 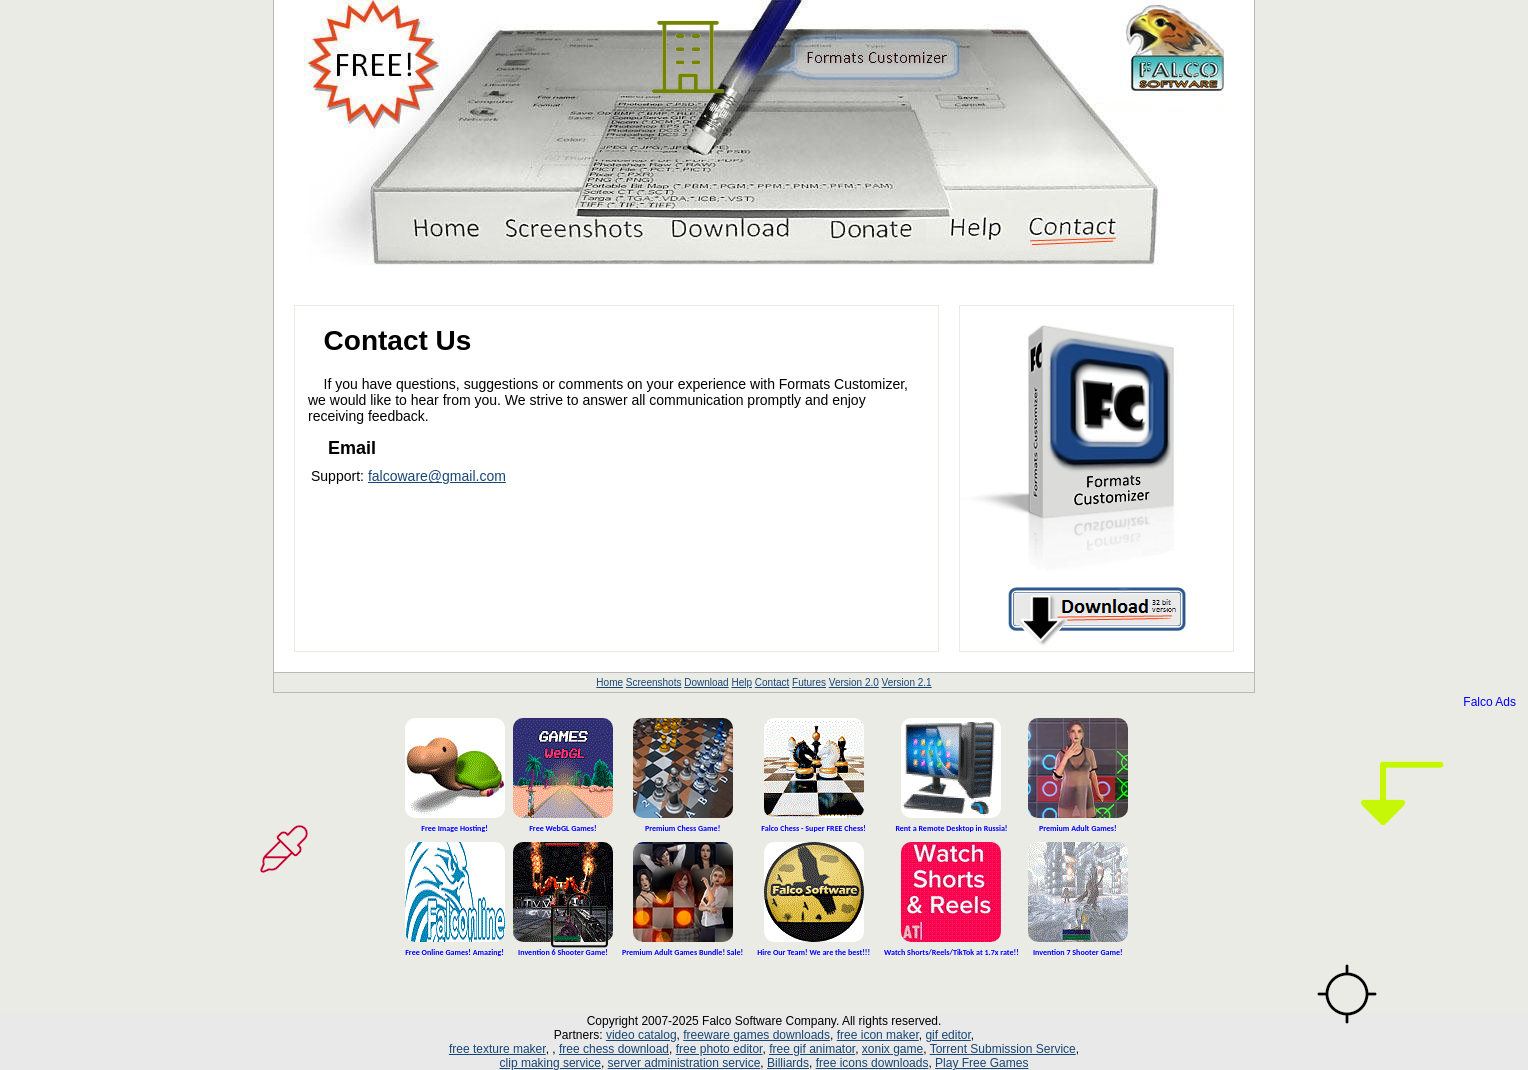 What do you see at coordinates (1399, 787) in the screenshot?
I see `go back and down in navigation` at bounding box center [1399, 787].